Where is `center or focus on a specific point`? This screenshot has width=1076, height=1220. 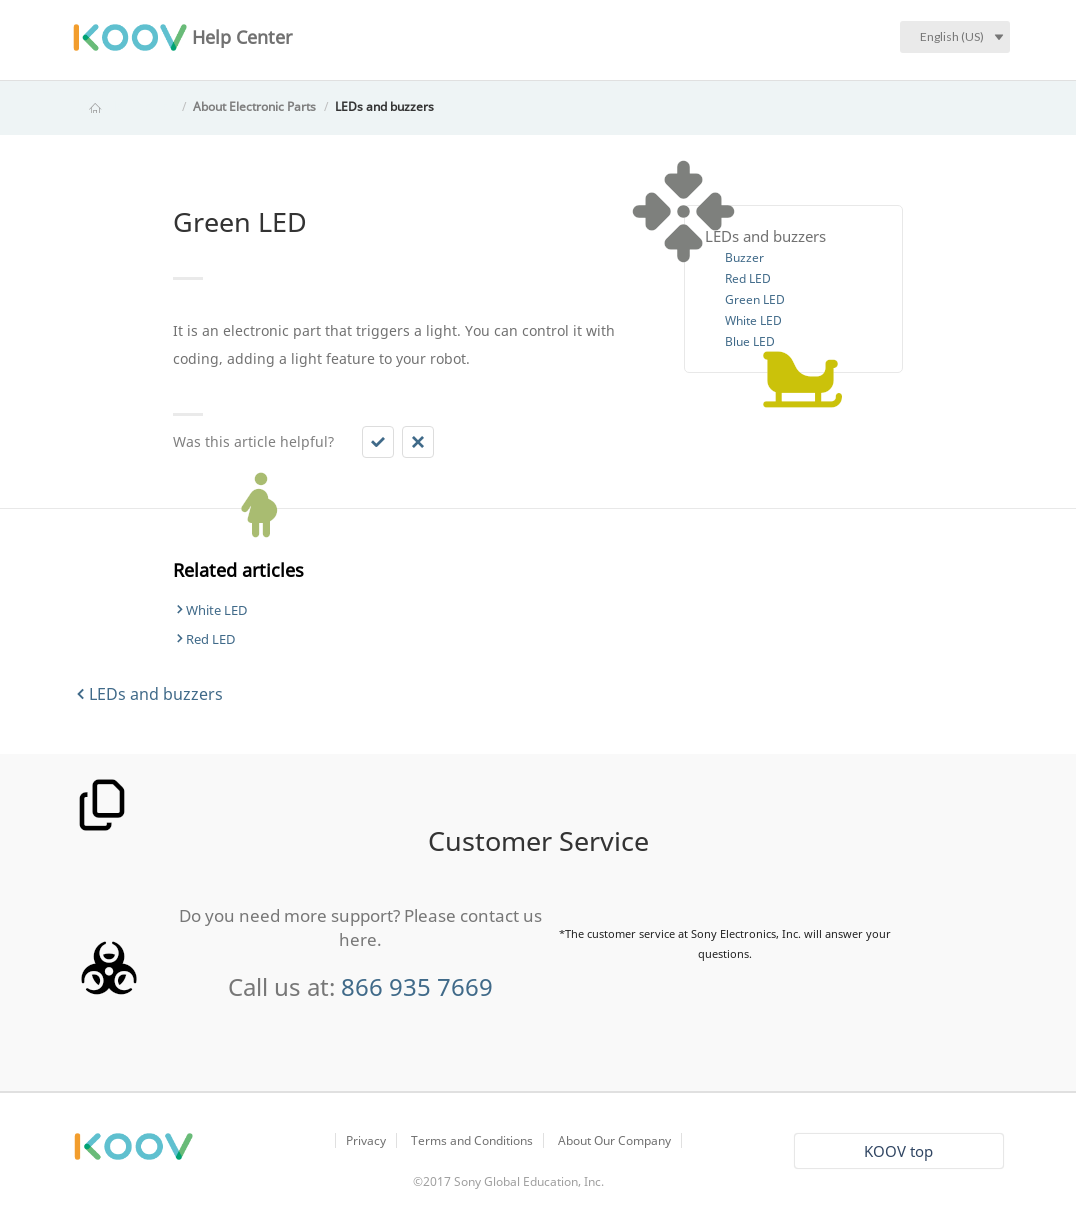
center or focus on a specific point is located at coordinates (683, 211).